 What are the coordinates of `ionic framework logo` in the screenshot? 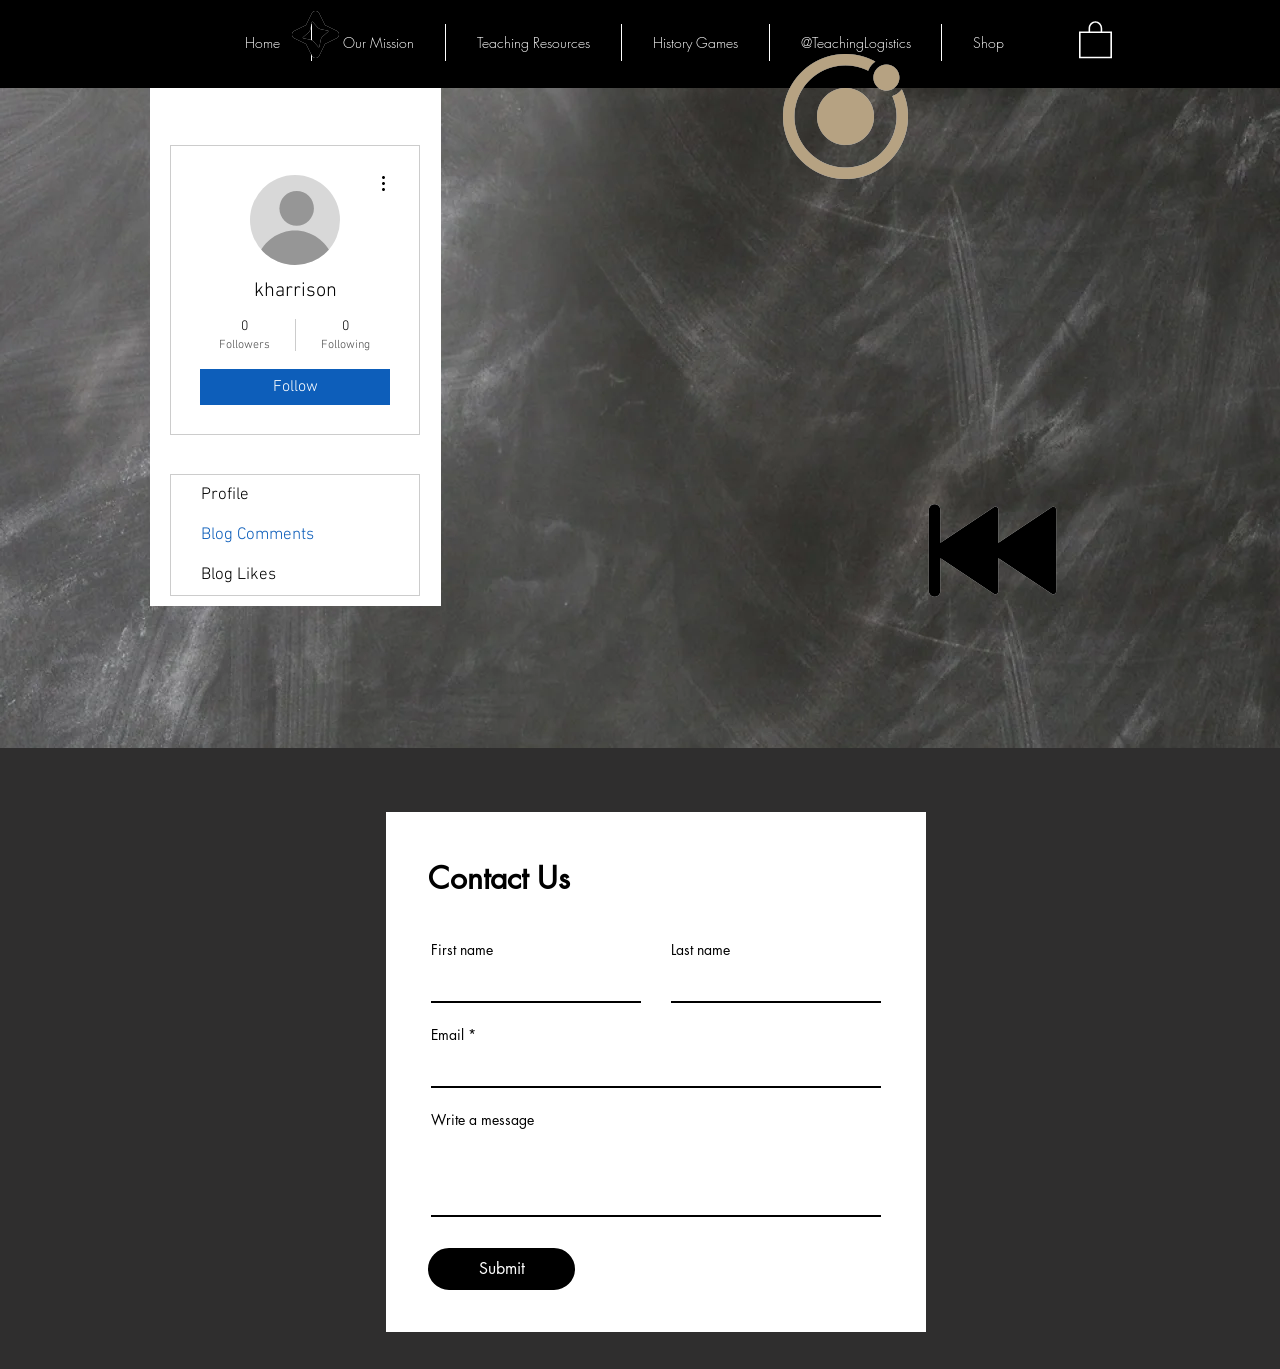 It's located at (845, 116).